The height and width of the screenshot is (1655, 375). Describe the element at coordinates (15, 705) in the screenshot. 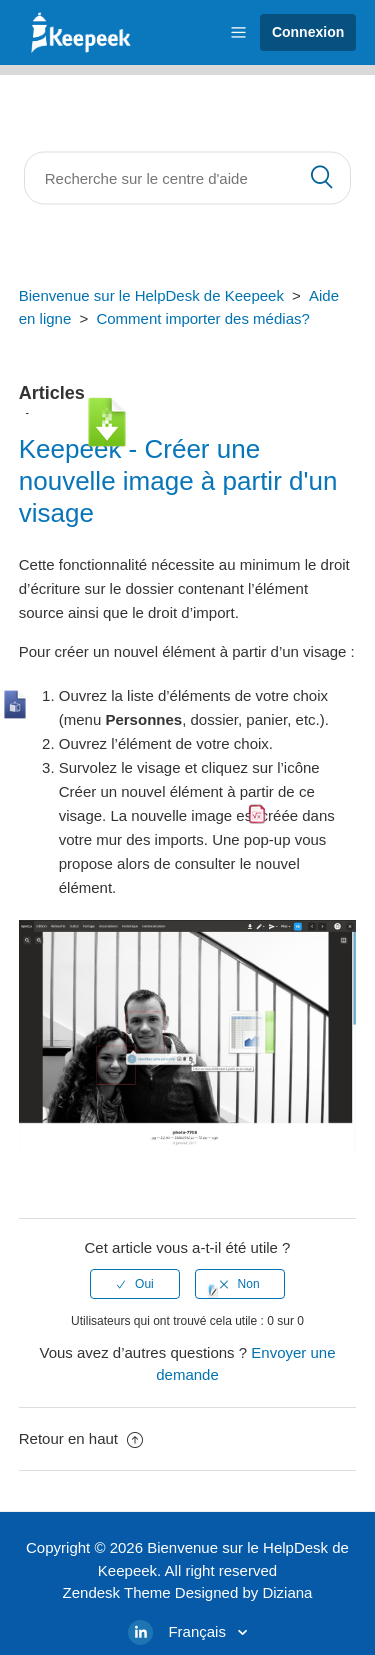

I see `a DWG file containing CAD or 3D drawing data` at that location.